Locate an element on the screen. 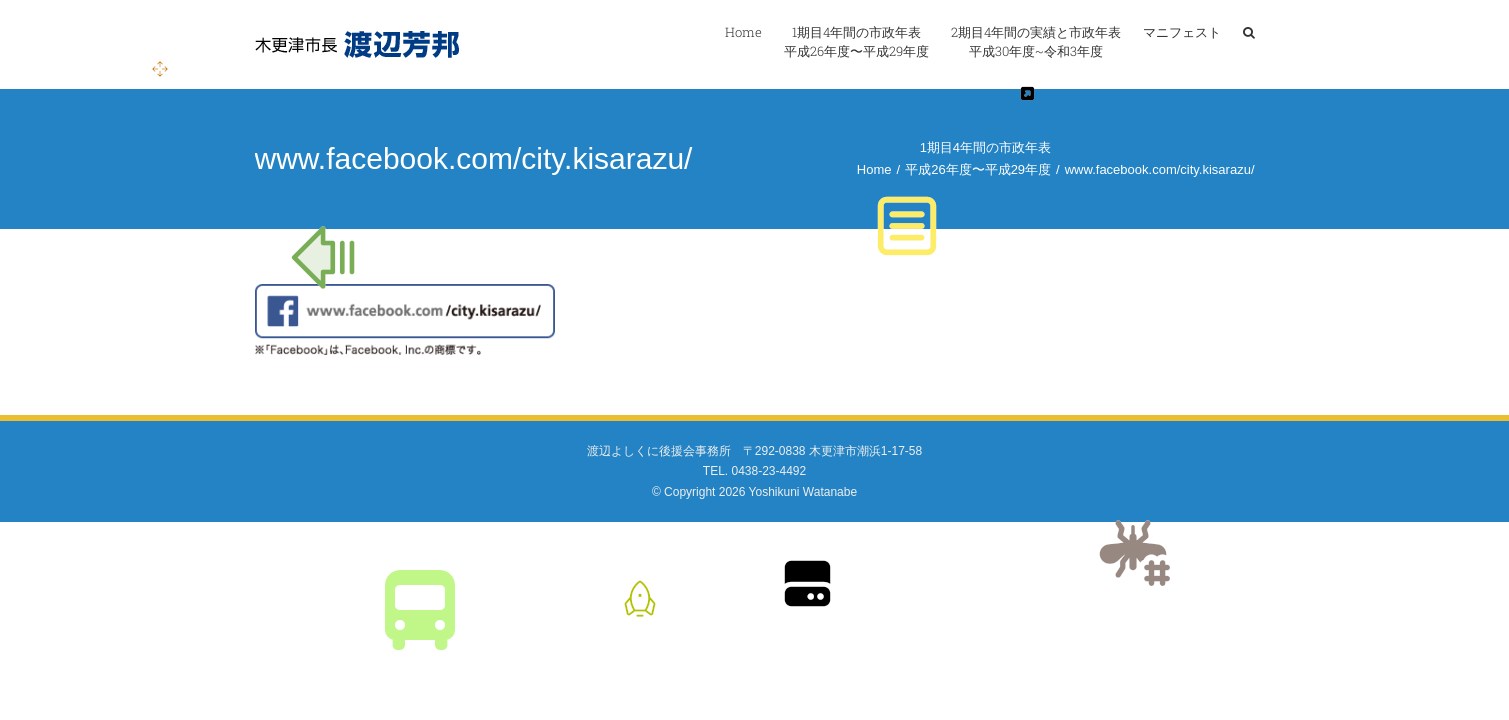 This screenshot has width=1509, height=720. open link in a new window or tab is located at coordinates (1027, 93).